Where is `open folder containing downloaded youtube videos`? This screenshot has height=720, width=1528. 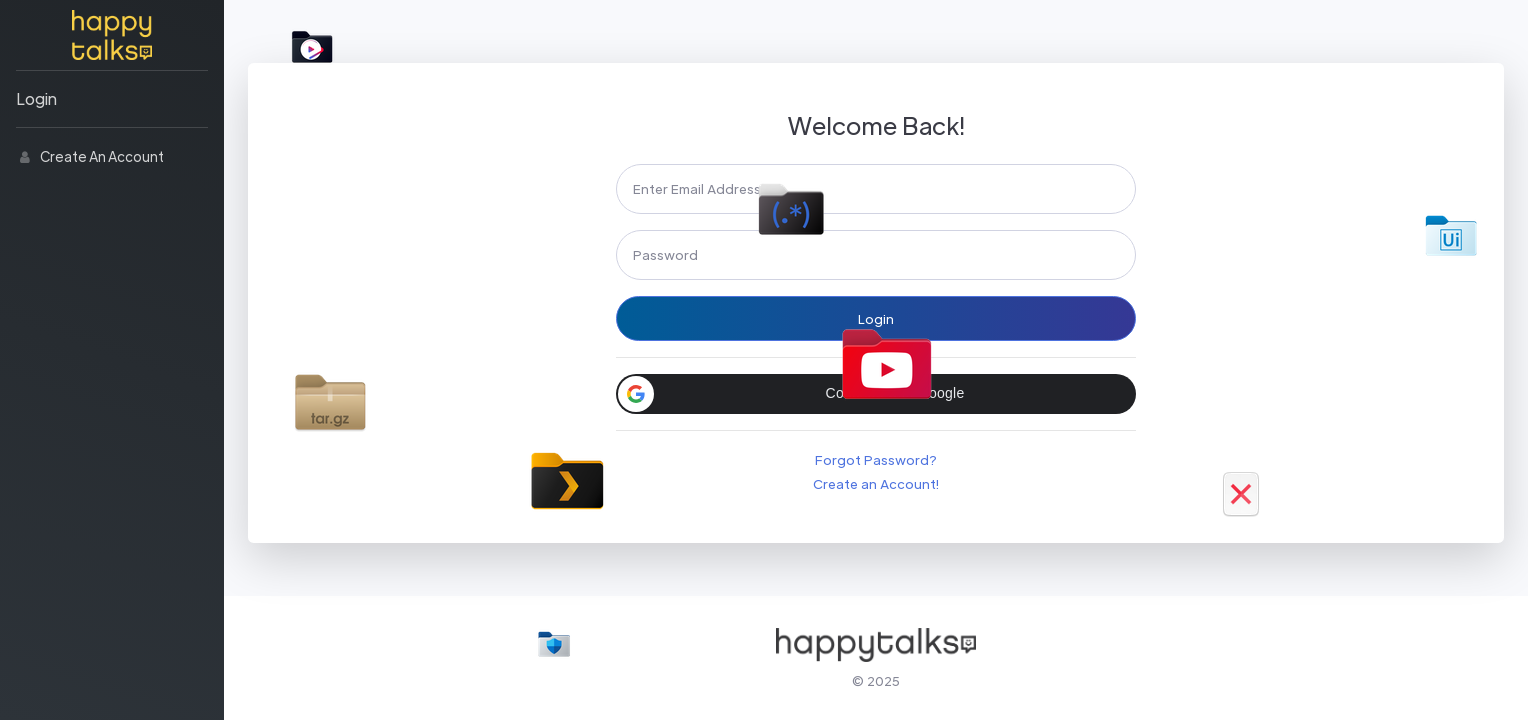
open folder containing downloaded youtube videos is located at coordinates (886, 366).